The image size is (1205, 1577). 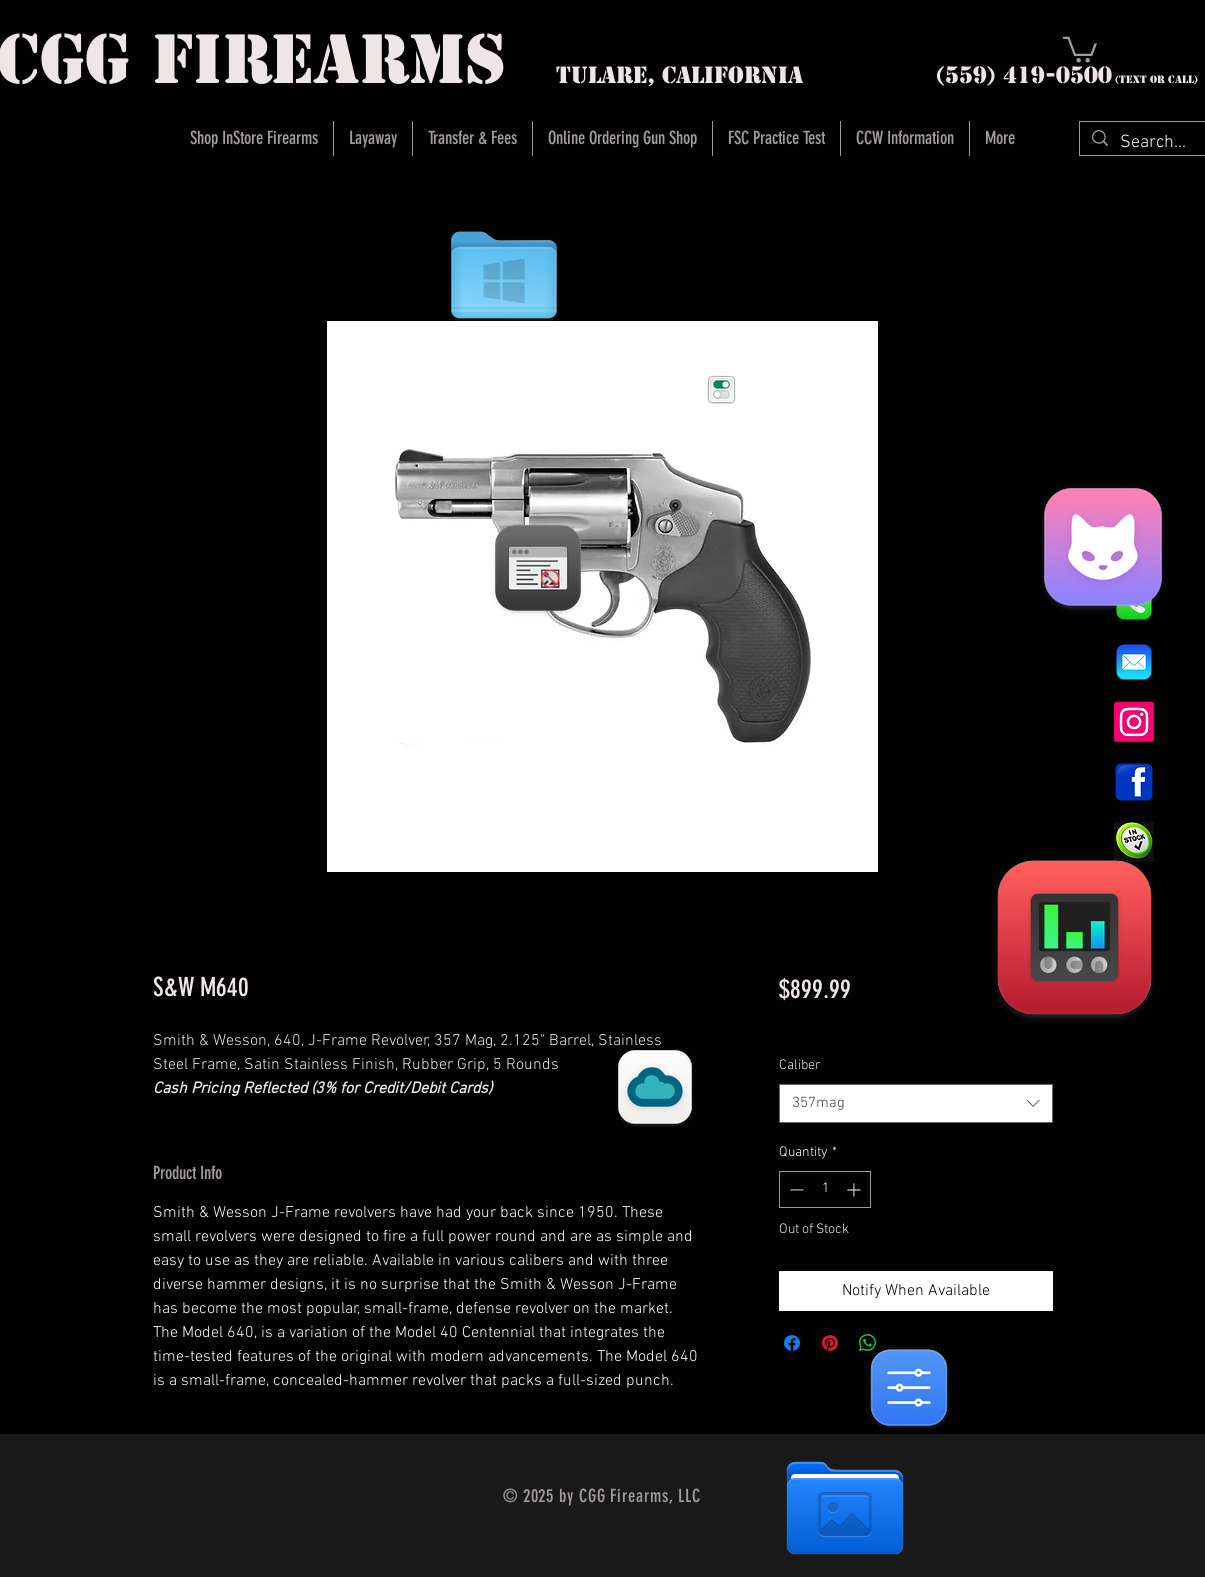 What do you see at coordinates (538, 568) in the screenshot?
I see `configure ad blocker settings` at bounding box center [538, 568].